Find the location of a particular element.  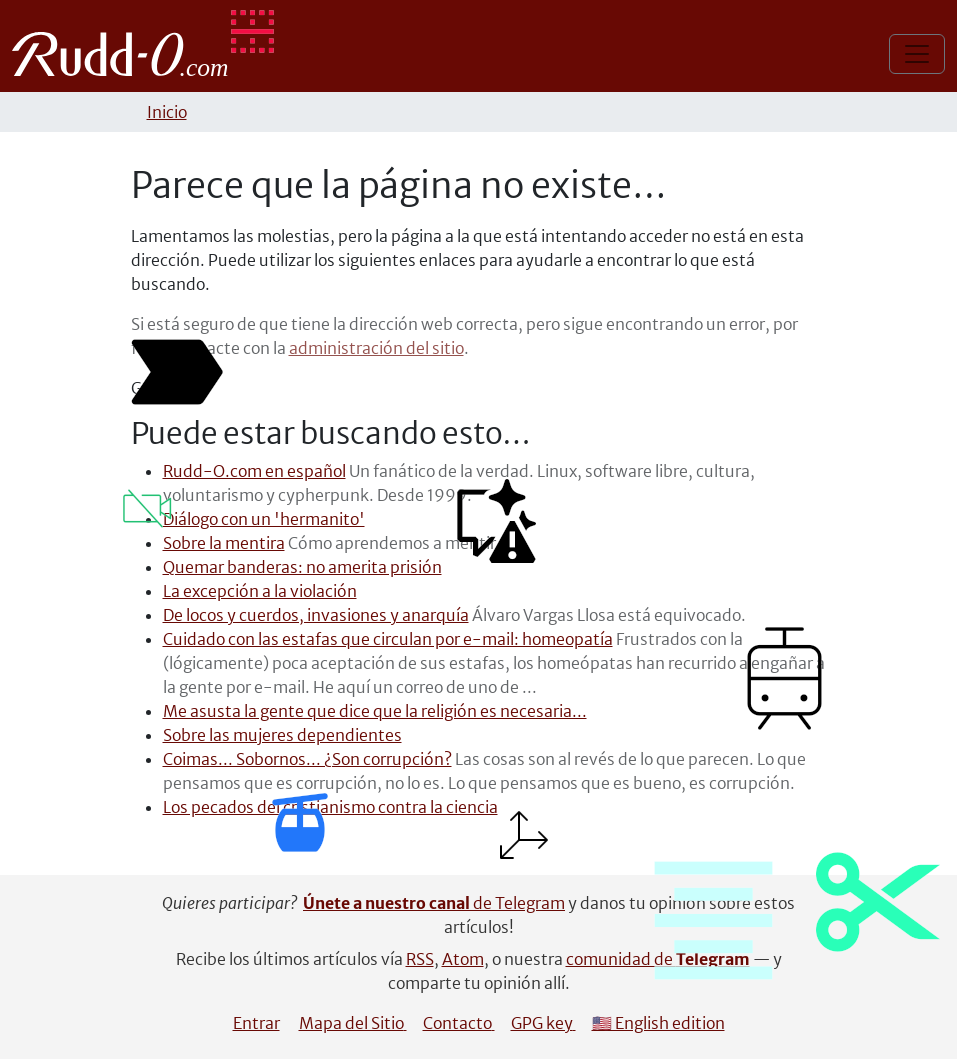

access ski lift or cable car information is located at coordinates (300, 824).